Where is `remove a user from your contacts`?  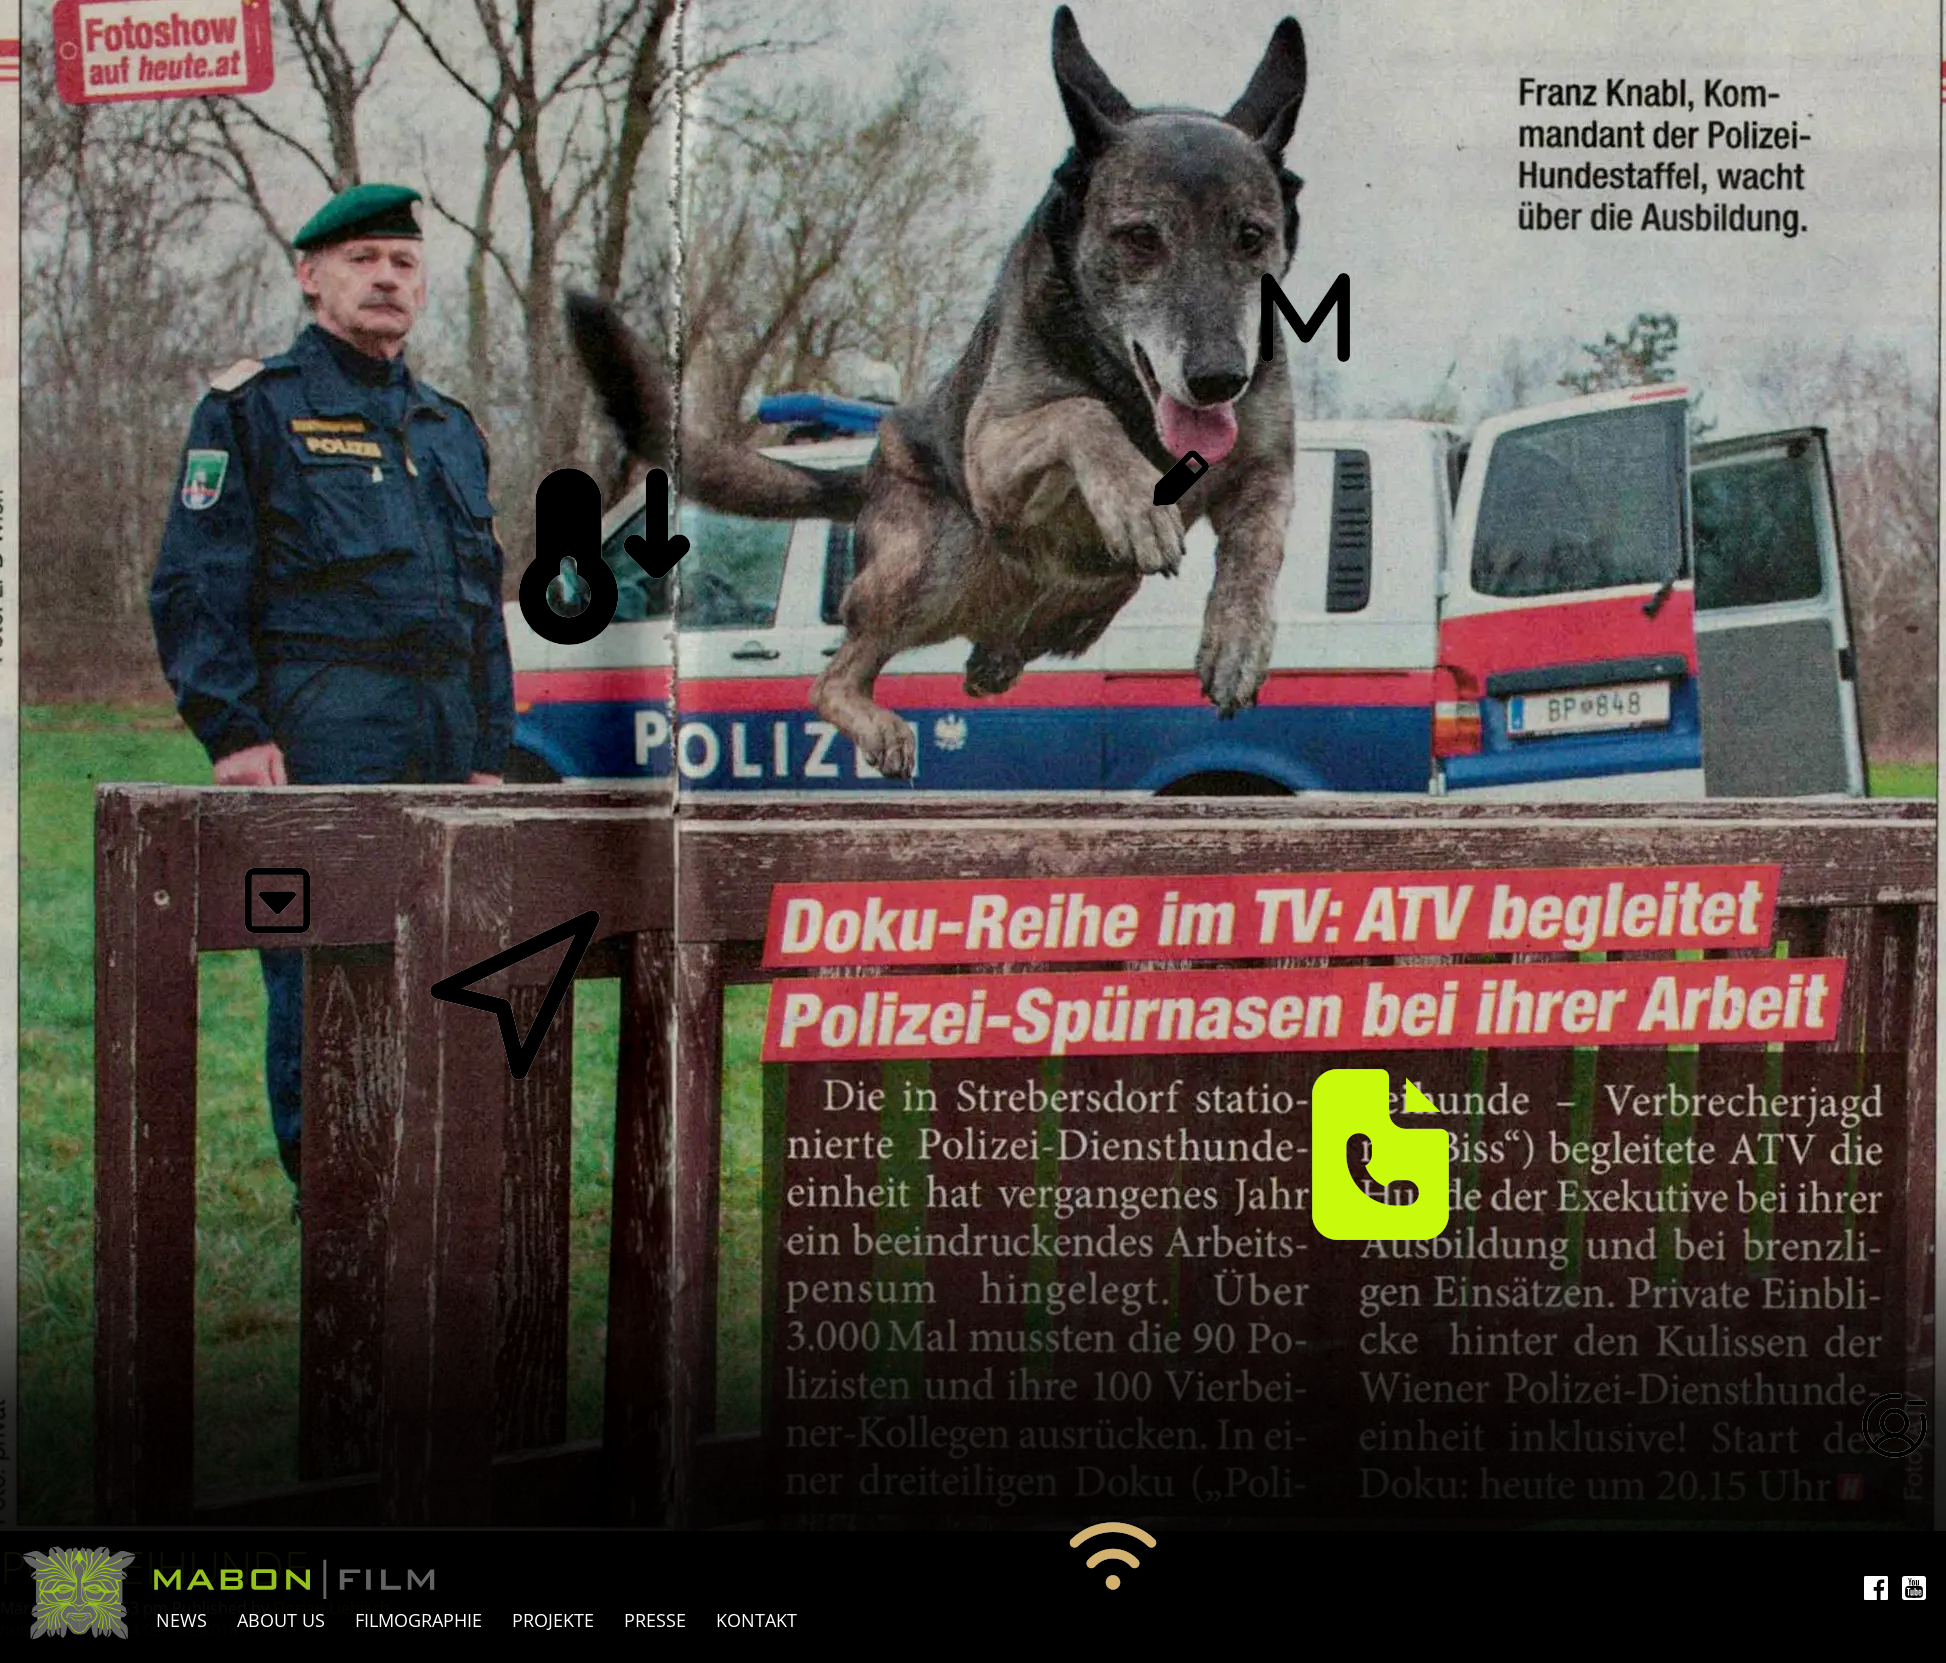
remove a user from your contacts is located at coordinates (1894, 1425).